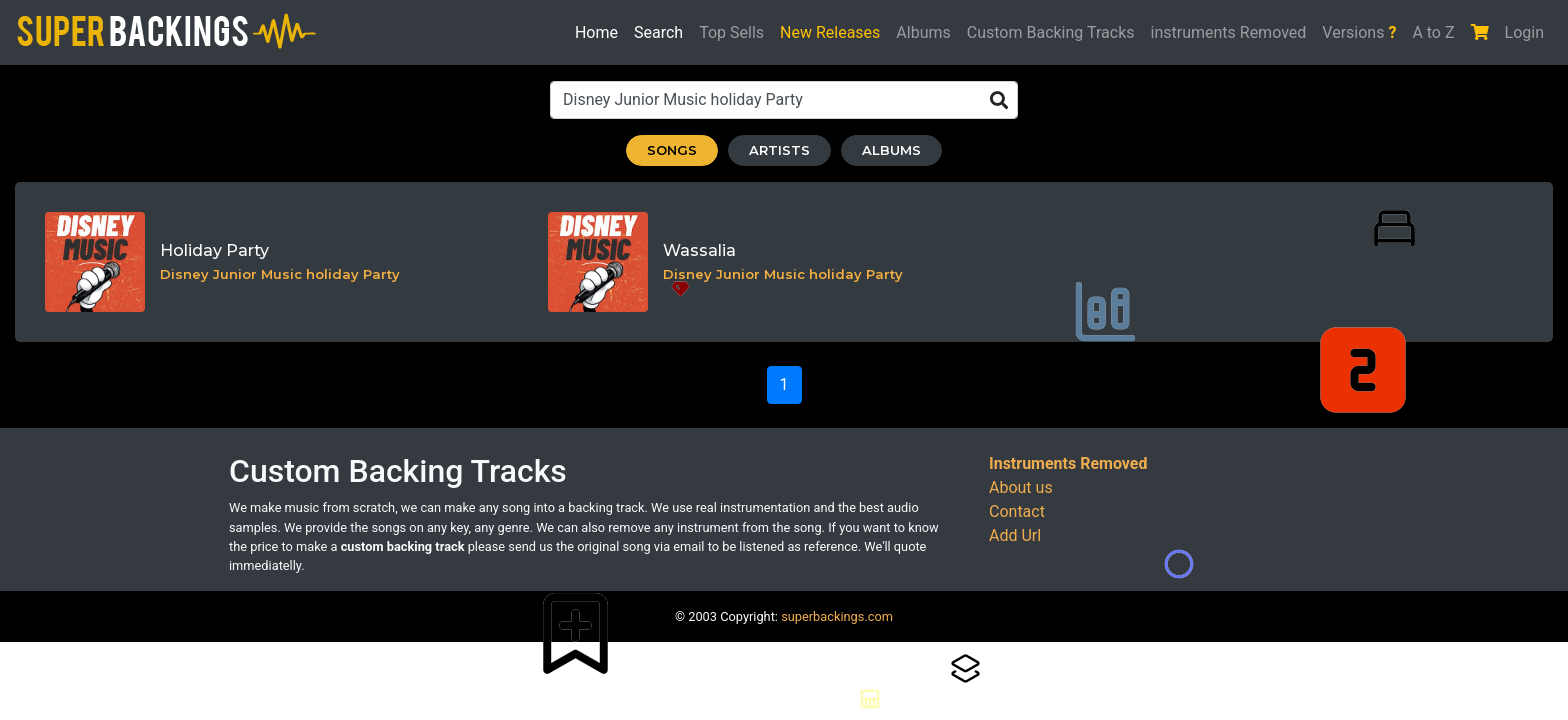 The height and width of the screenshot is (720, 1568). Describe the element at coordinates (965, 668) in the screenshot. I see `view or manage layers` at that location.